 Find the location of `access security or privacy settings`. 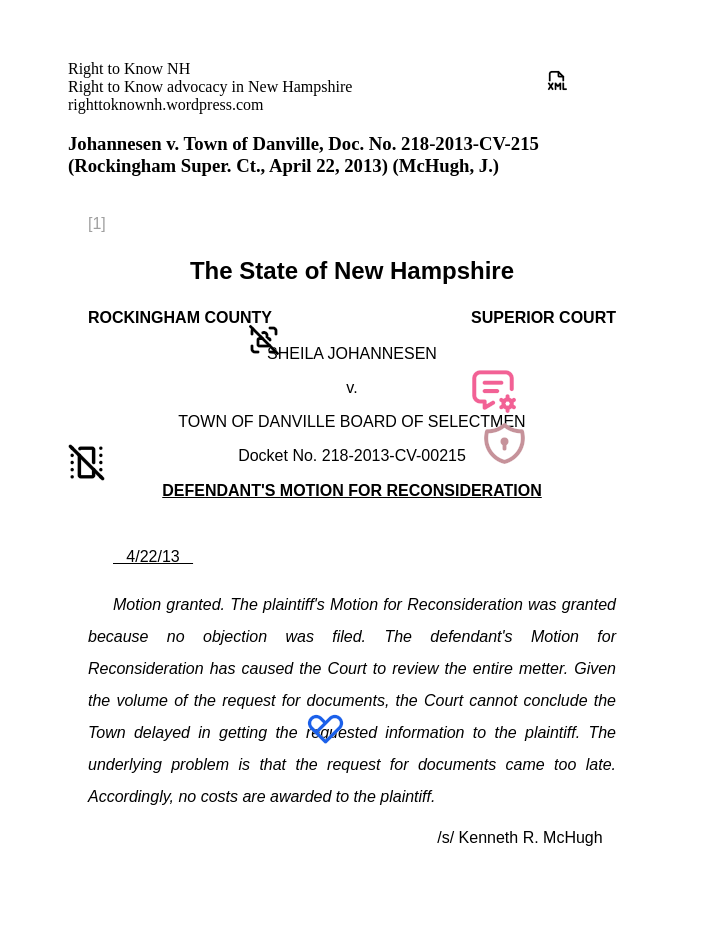

access security or privacy settings is located at coordinates (504, 443).